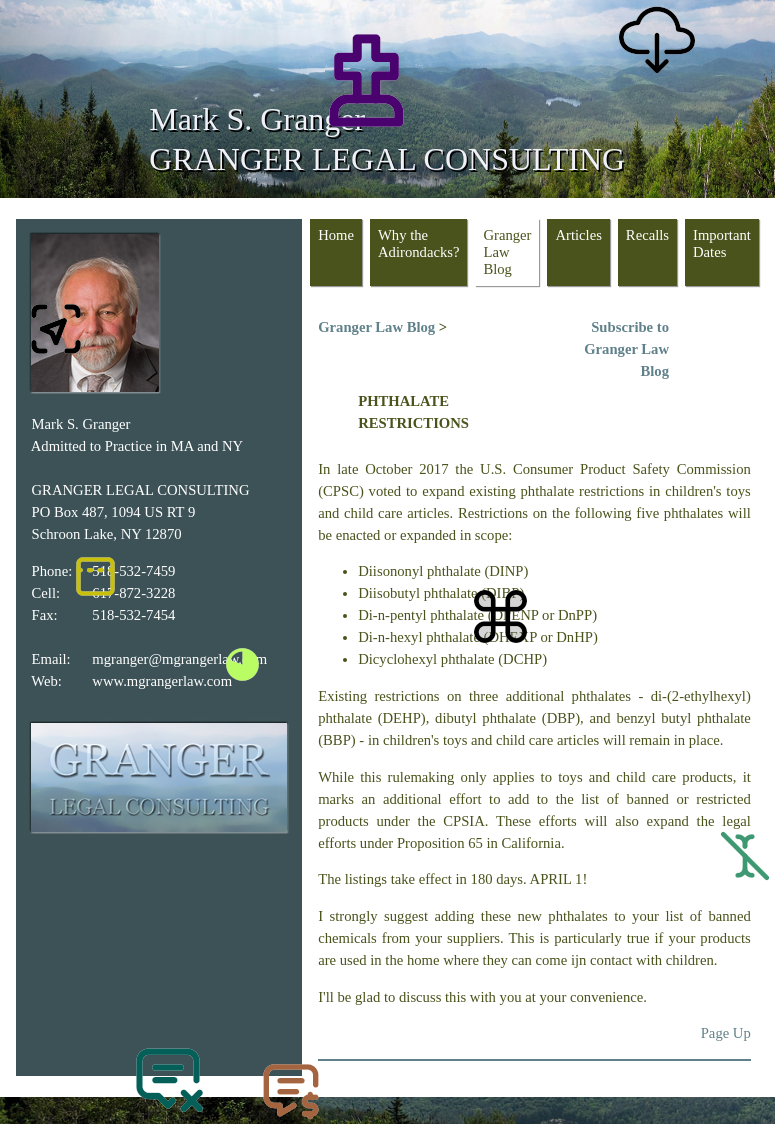 The height and width of the screenshot is (1124, 775). I want to click on view payment or transaction messages, so click(291, 1089).